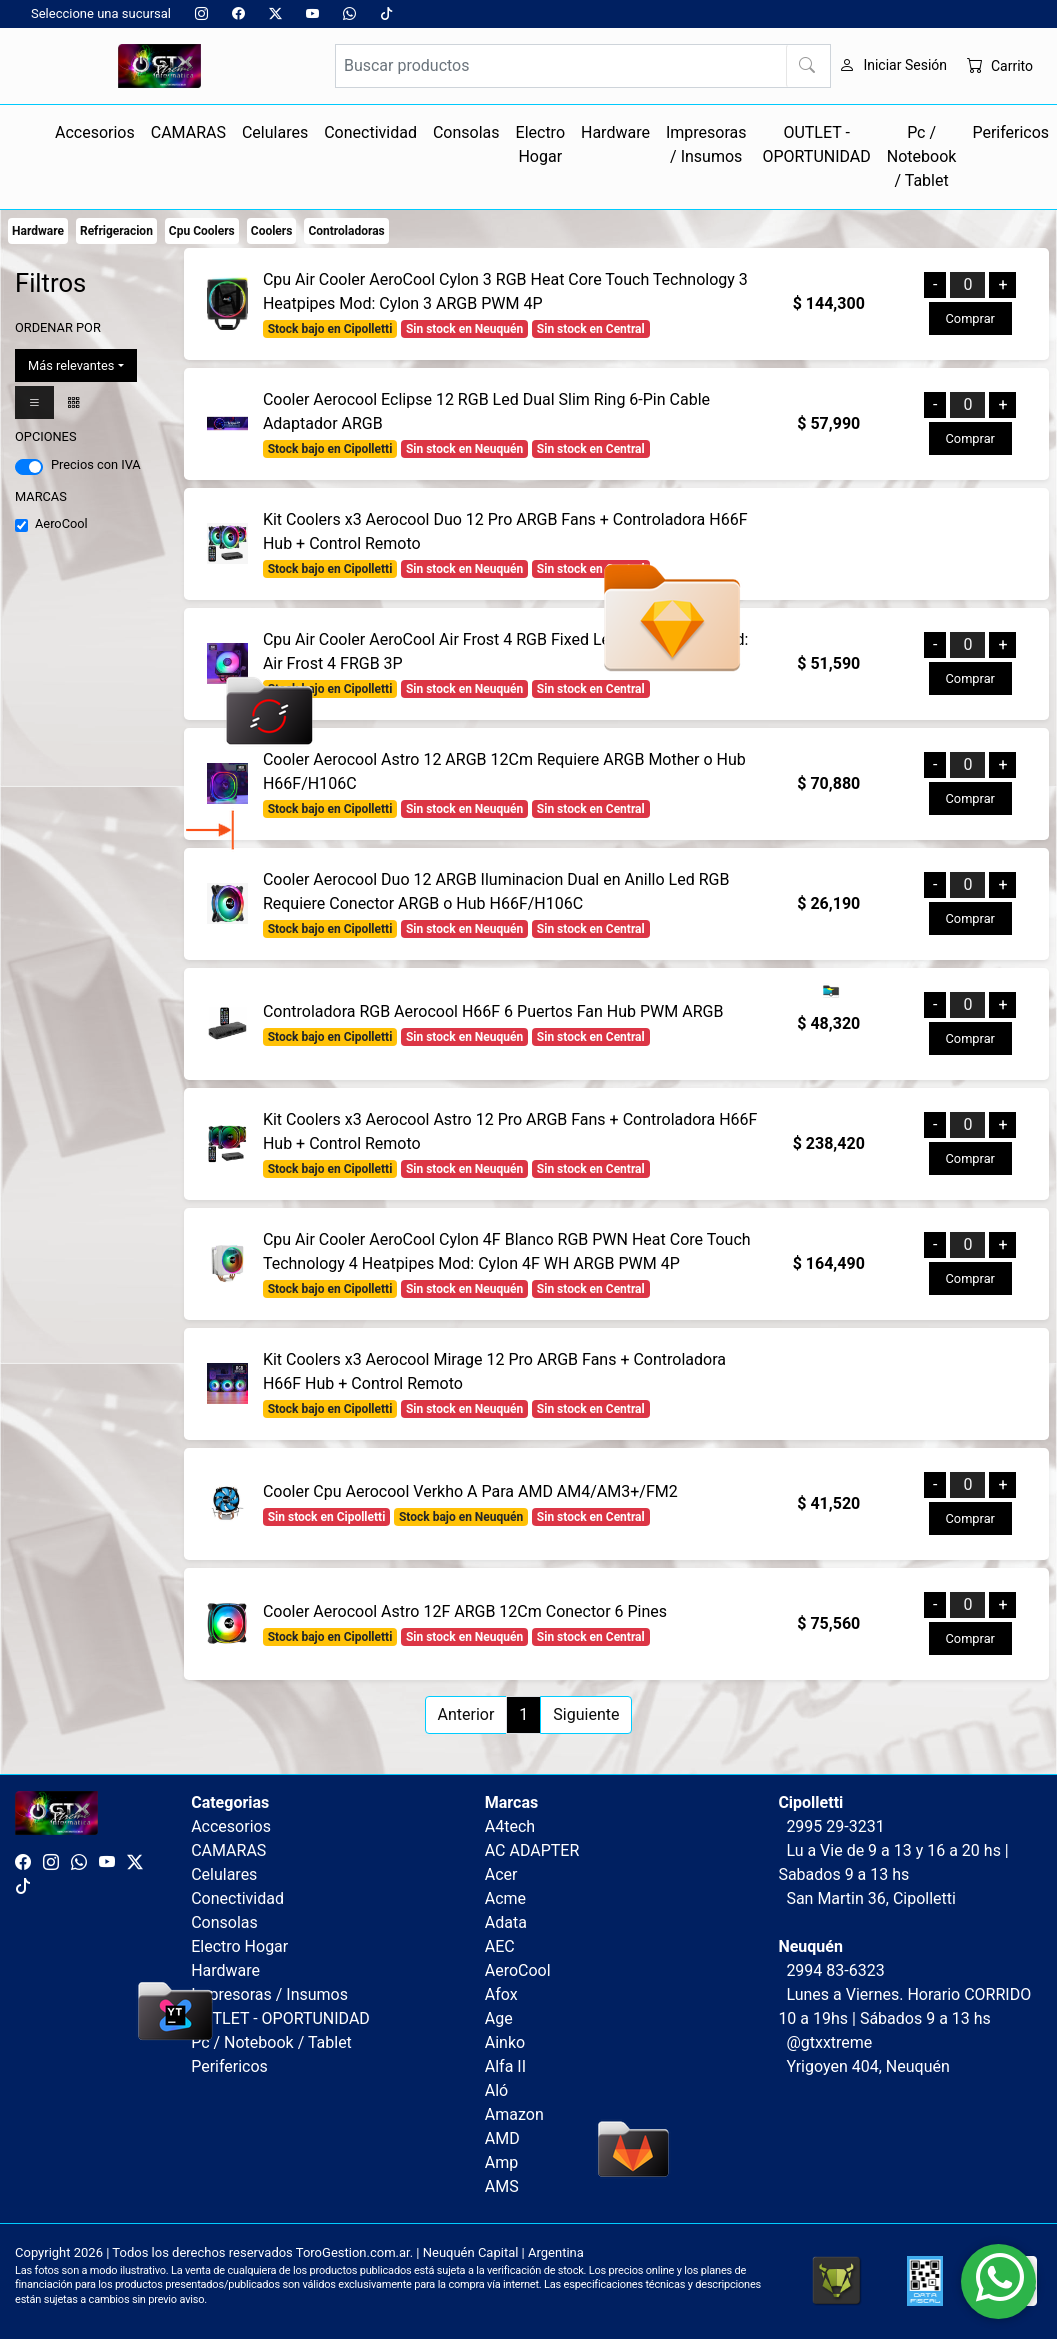 This screenshot has width=1057, height=2339. Describe the element at coordinates (210, 830) in the screenshot. I see `go to the last item or page` at that location.